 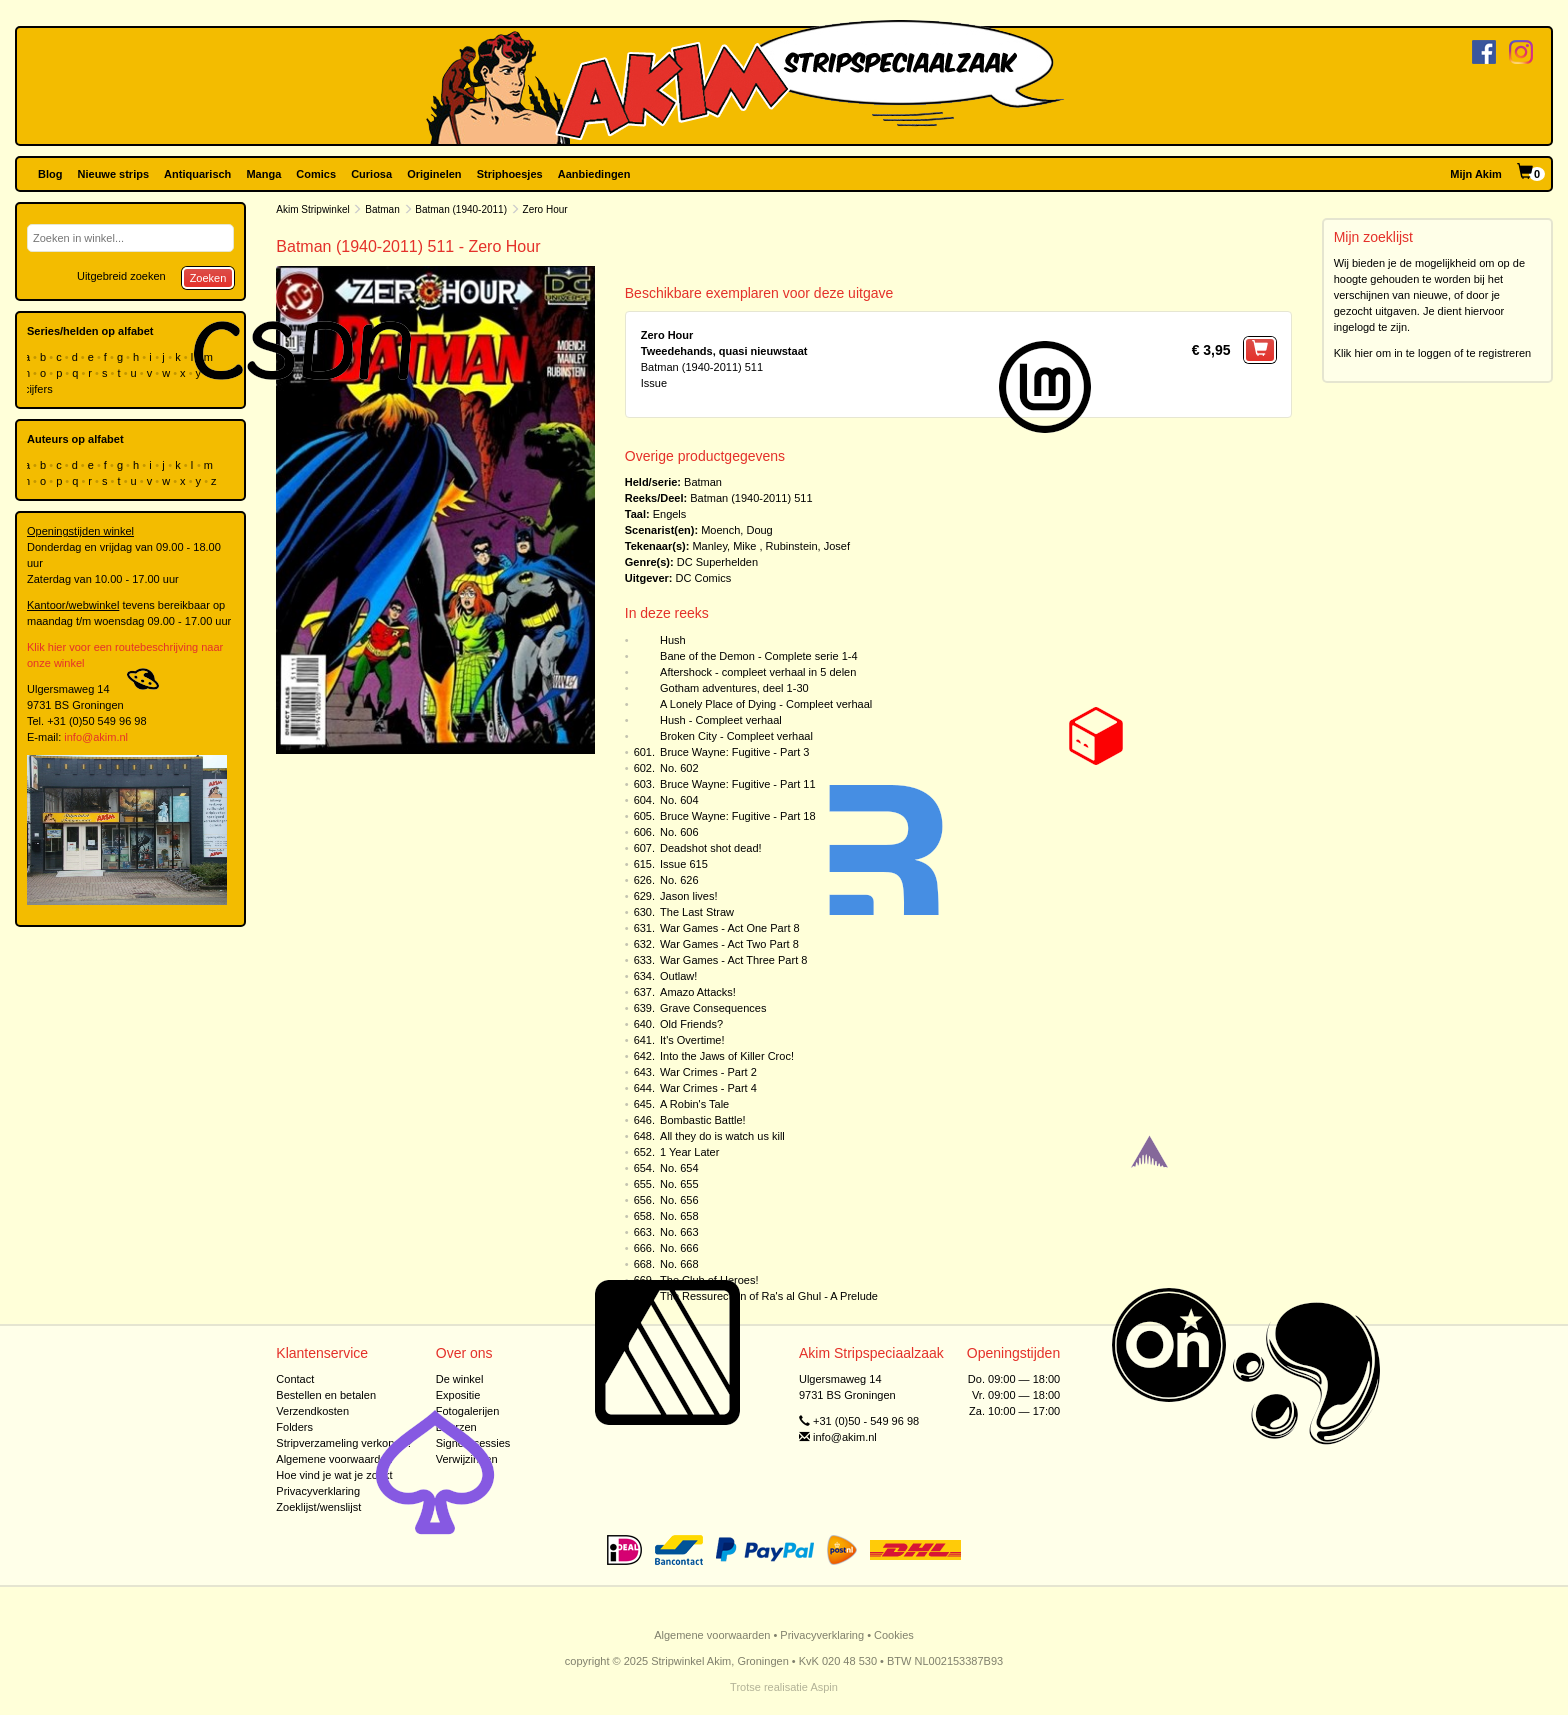 I want to click on visit CSDN developer community, so click(x=302, y=350).